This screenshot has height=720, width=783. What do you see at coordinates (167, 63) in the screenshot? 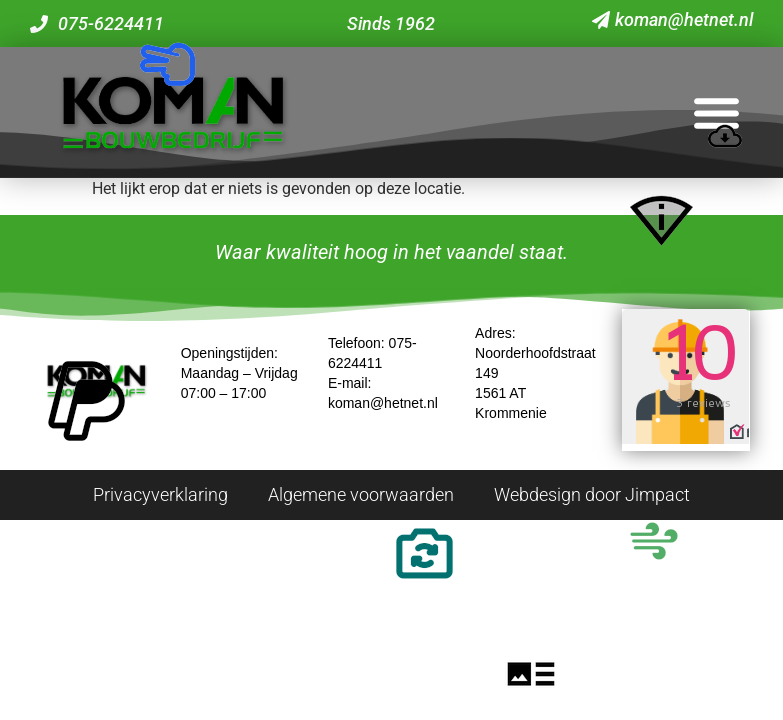
I see `scissors gesture for rock-paper-scissors game` at bounding box center [167, 63].